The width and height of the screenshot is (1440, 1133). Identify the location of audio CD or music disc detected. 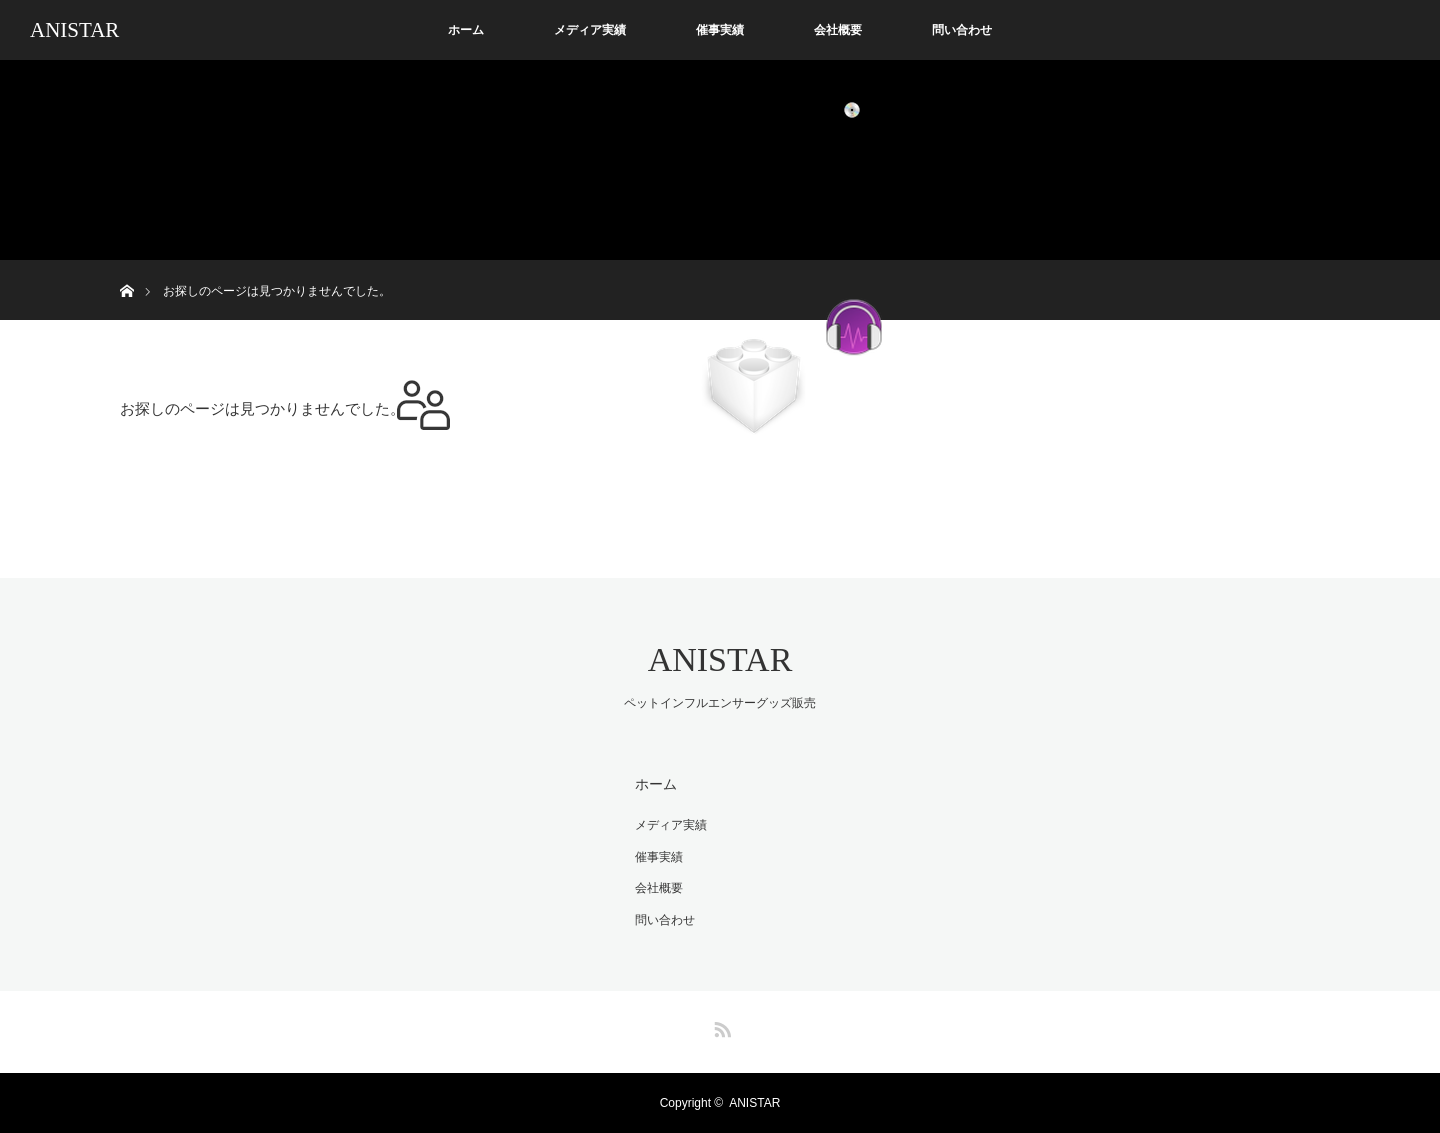
(852, 110).